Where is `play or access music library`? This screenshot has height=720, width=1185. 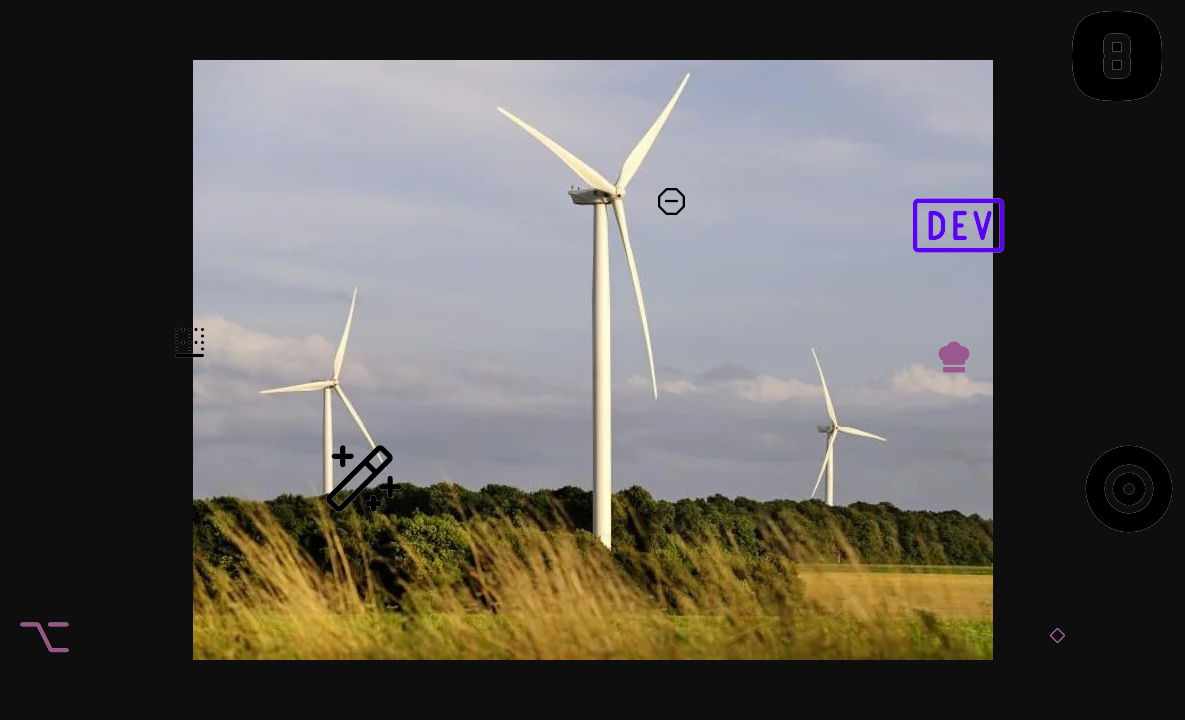 play or access music library is located at coordinates (1129, 489).